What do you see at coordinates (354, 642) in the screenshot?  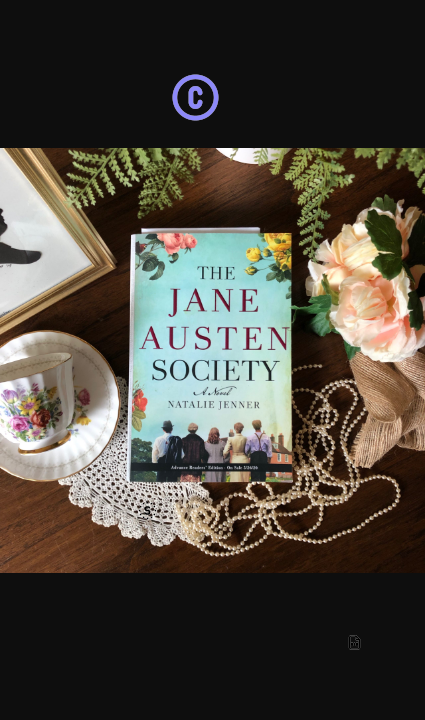 I see `view barcode document` at bounding box center [354, 642].